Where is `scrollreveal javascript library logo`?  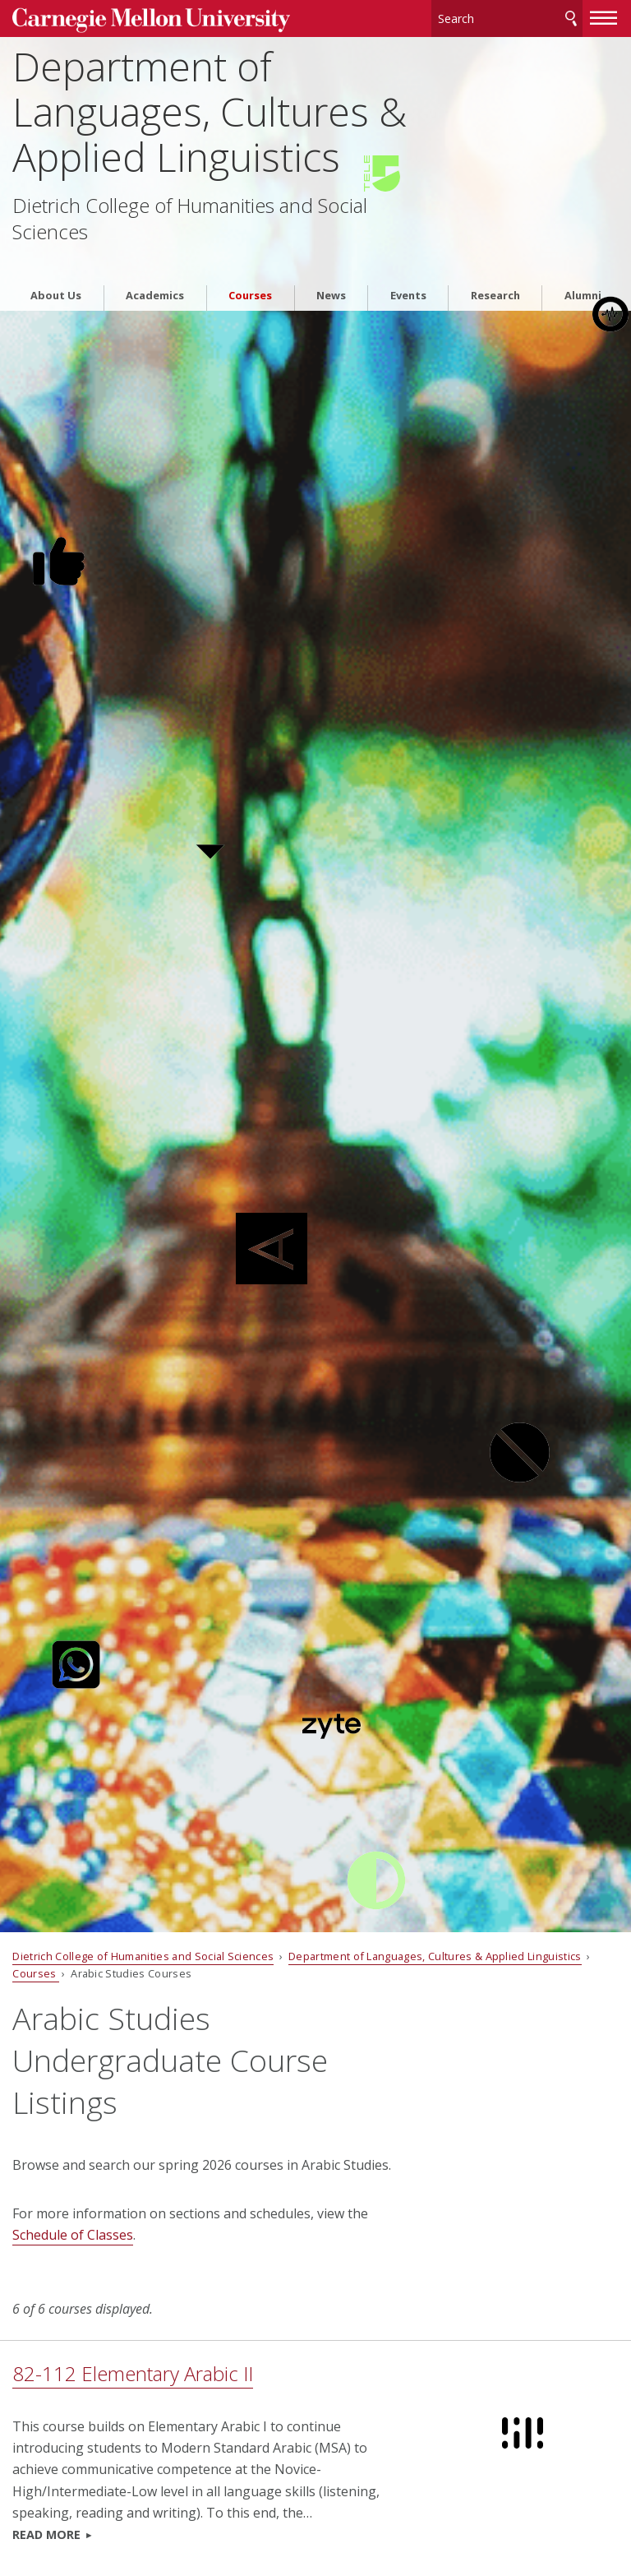 scrollreveal javascript library logo is located at coordinates (523, 2433).